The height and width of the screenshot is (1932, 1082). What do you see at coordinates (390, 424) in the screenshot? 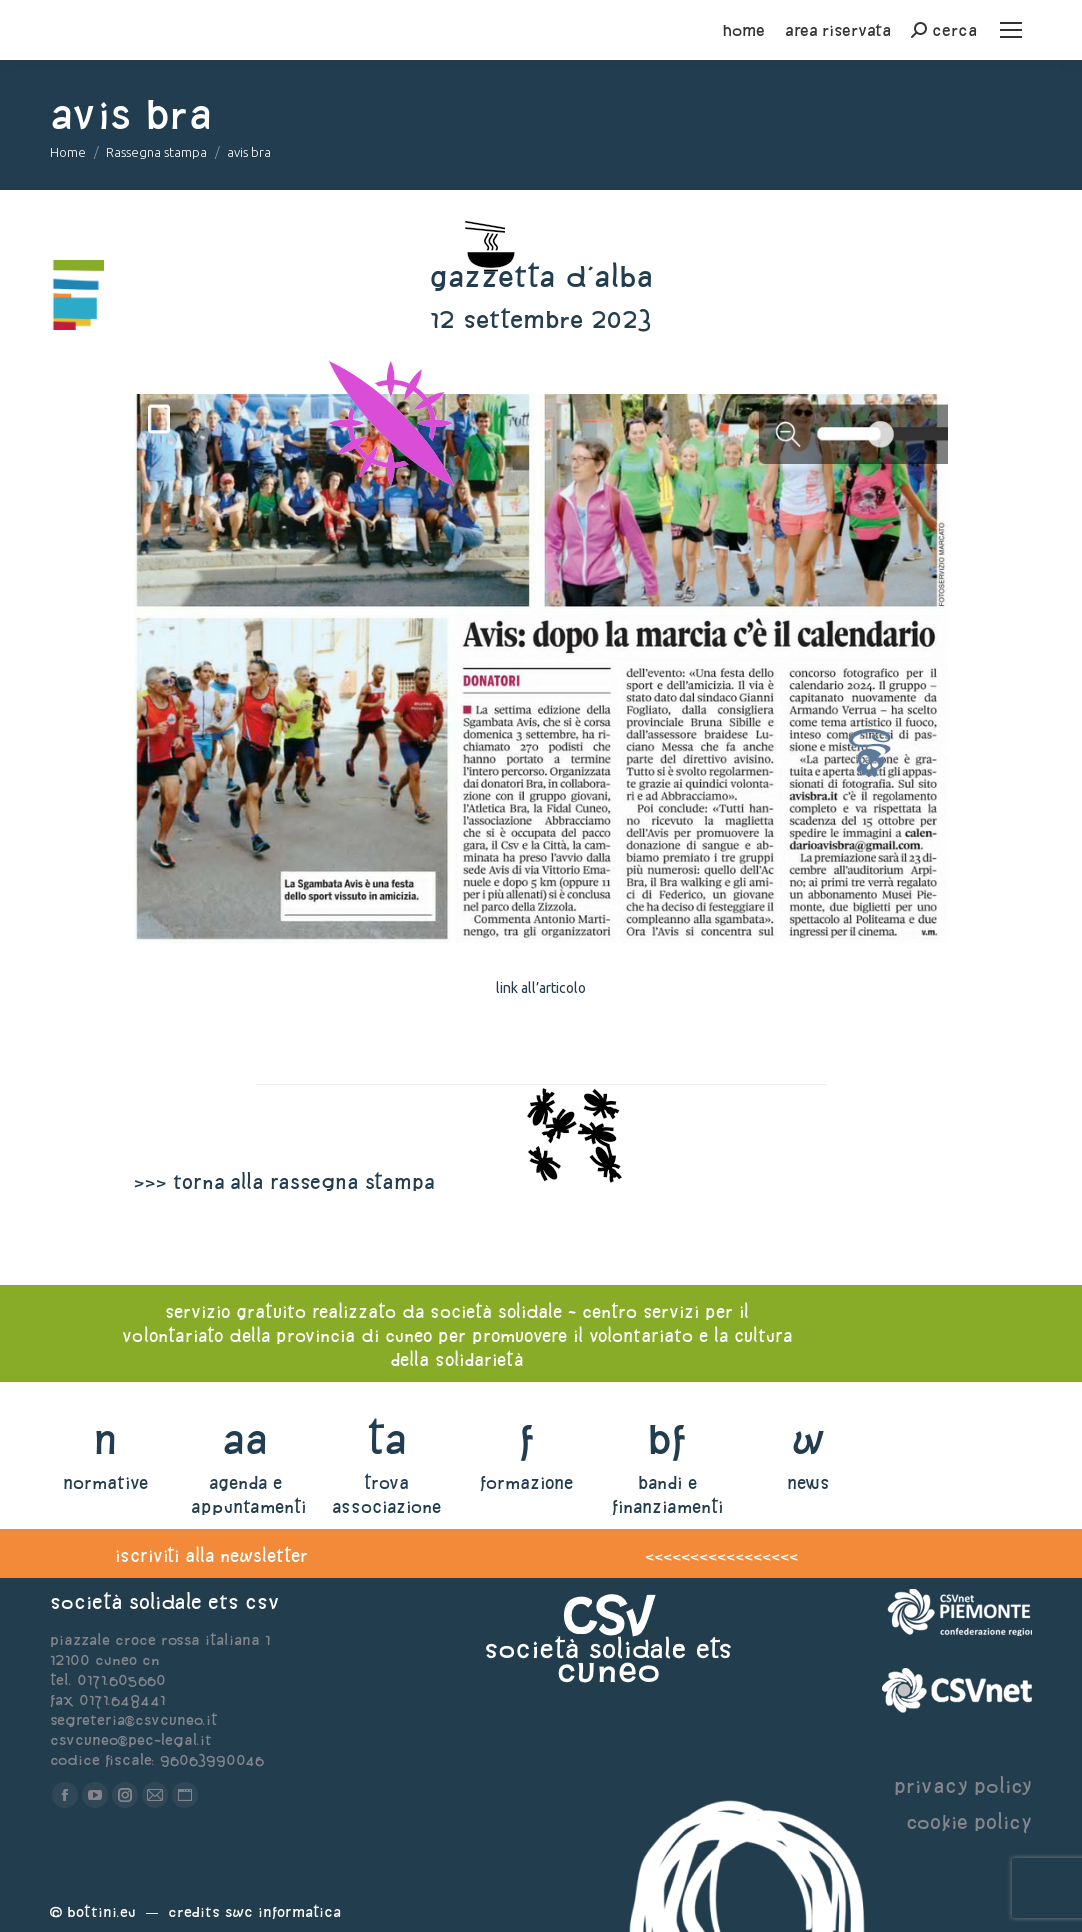
I see `indicates time pressure or countdown in gameplay` at bounding box center [390, 424].